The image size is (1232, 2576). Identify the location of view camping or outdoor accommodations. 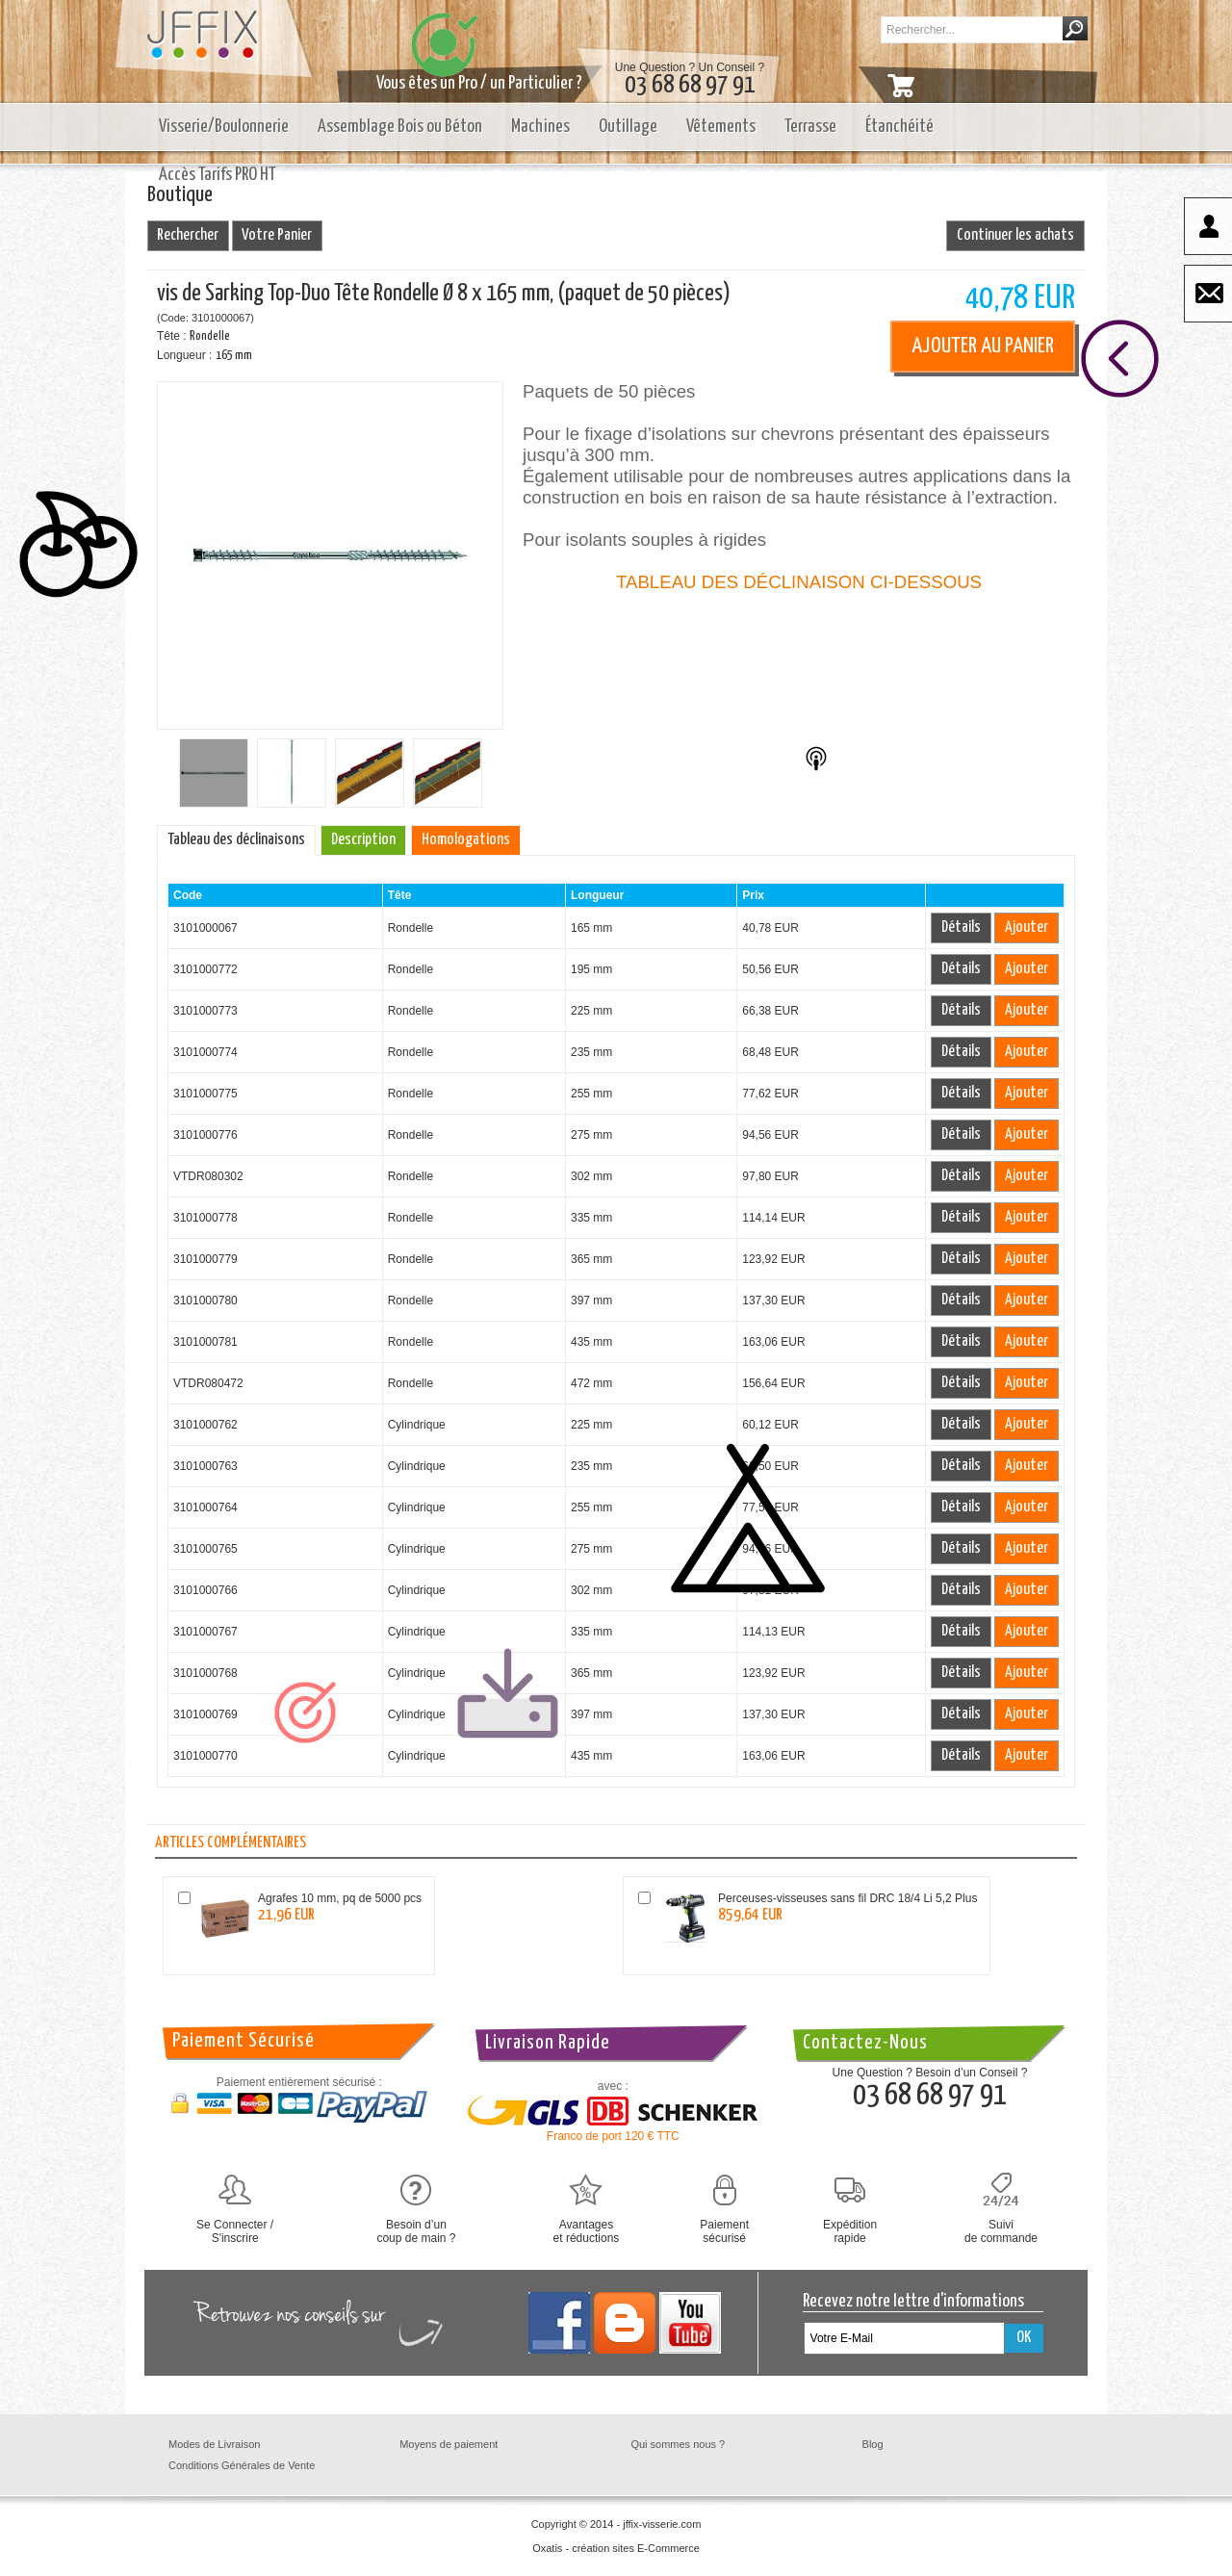
(748, 1527).